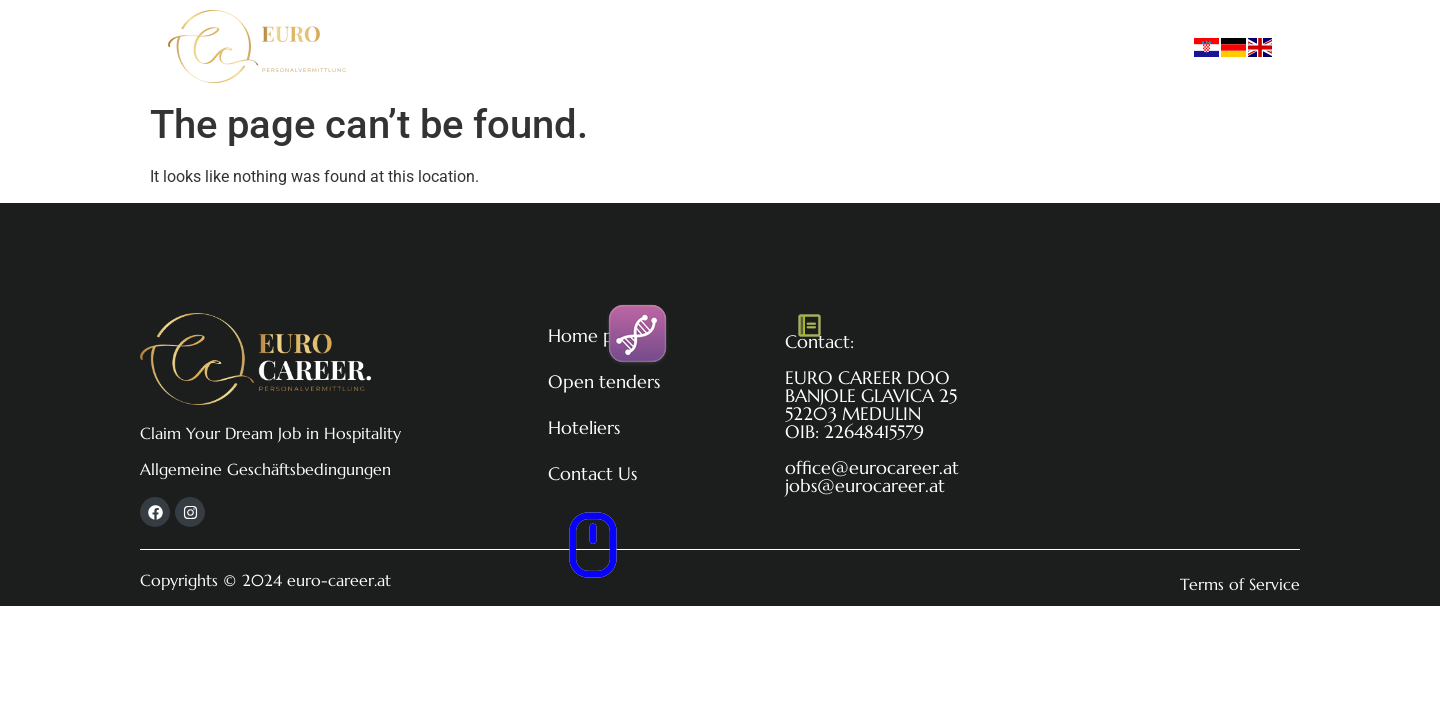 The image size is (1440, 720). What do you see at coordinates (637, 333) in the screenshot?
I see `open science and education applications` at bounding box center [637, 333].